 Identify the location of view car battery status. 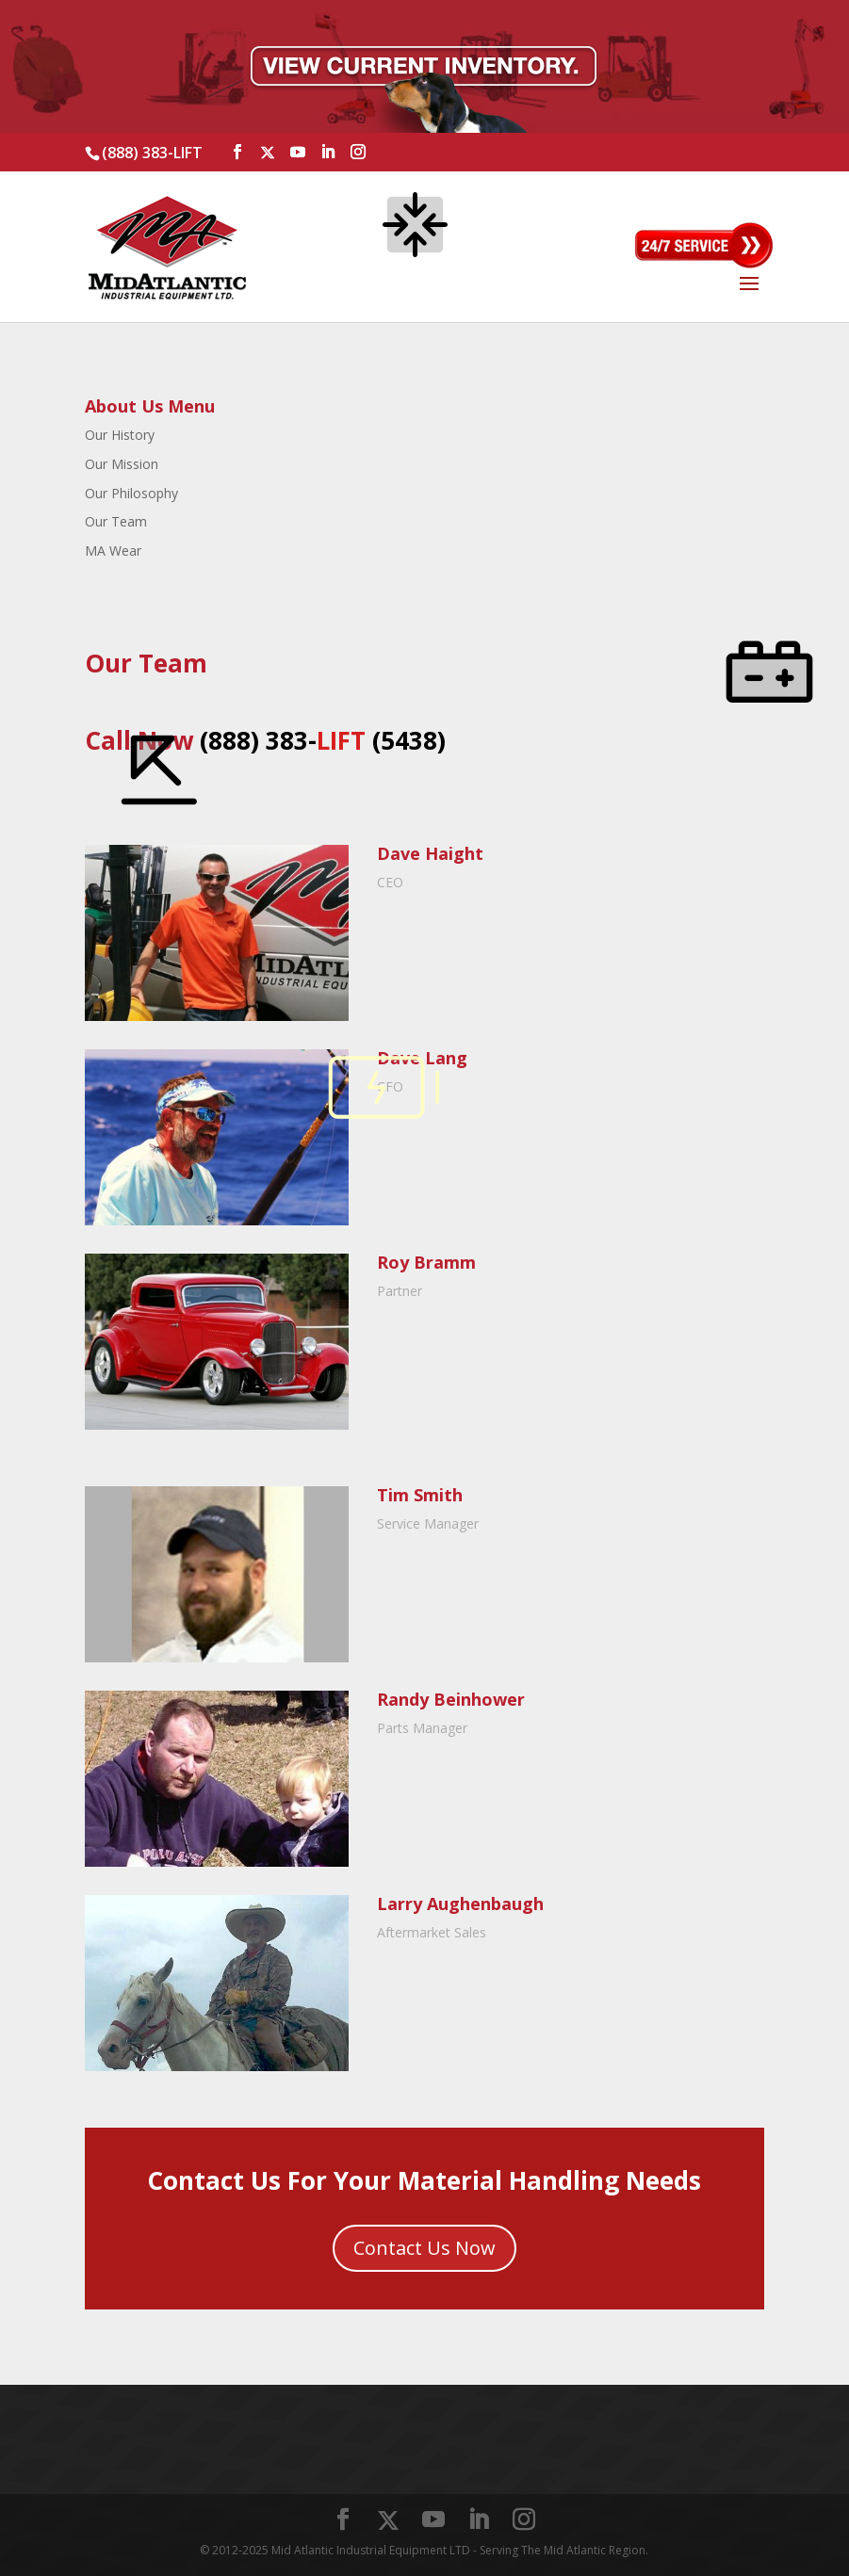
(769, 674).